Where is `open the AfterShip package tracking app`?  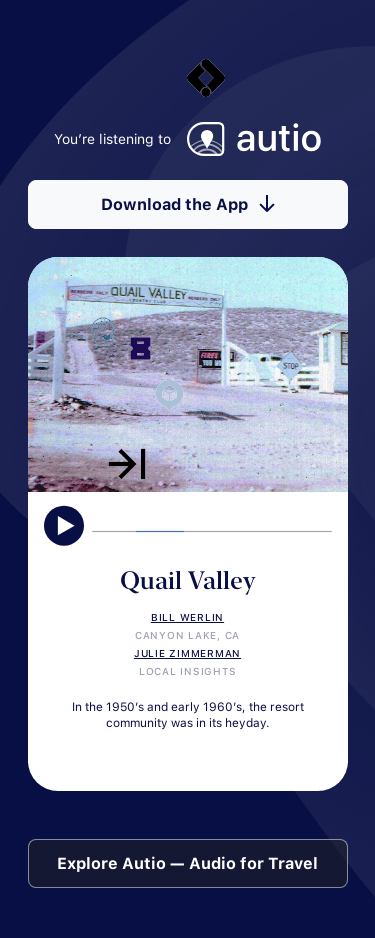
open the AfterShip package tracking app is located at coordinates (169, 395).